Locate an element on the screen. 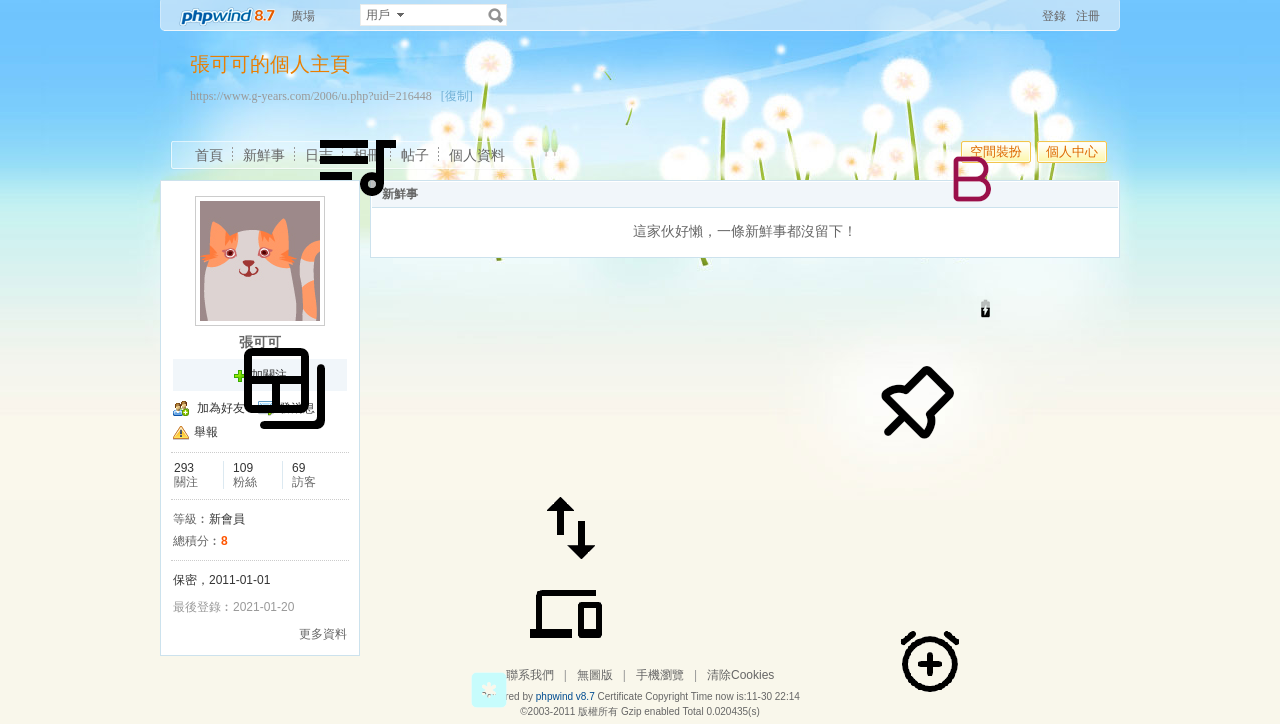 This screenshot has width=1280, height=724. view music queue or playlist is located at coordinates (356, 164).